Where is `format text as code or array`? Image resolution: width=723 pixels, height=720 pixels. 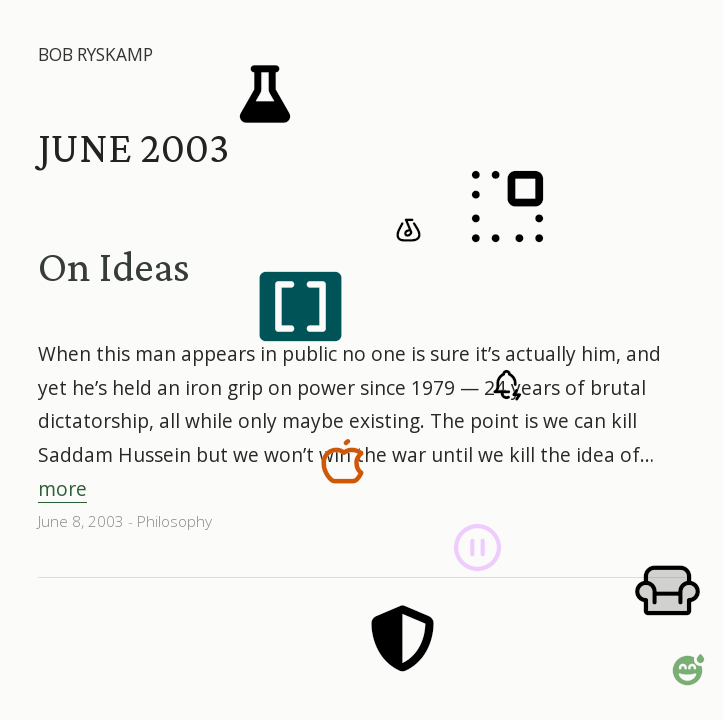
format text as code or array is located at coordinates (300, 306).